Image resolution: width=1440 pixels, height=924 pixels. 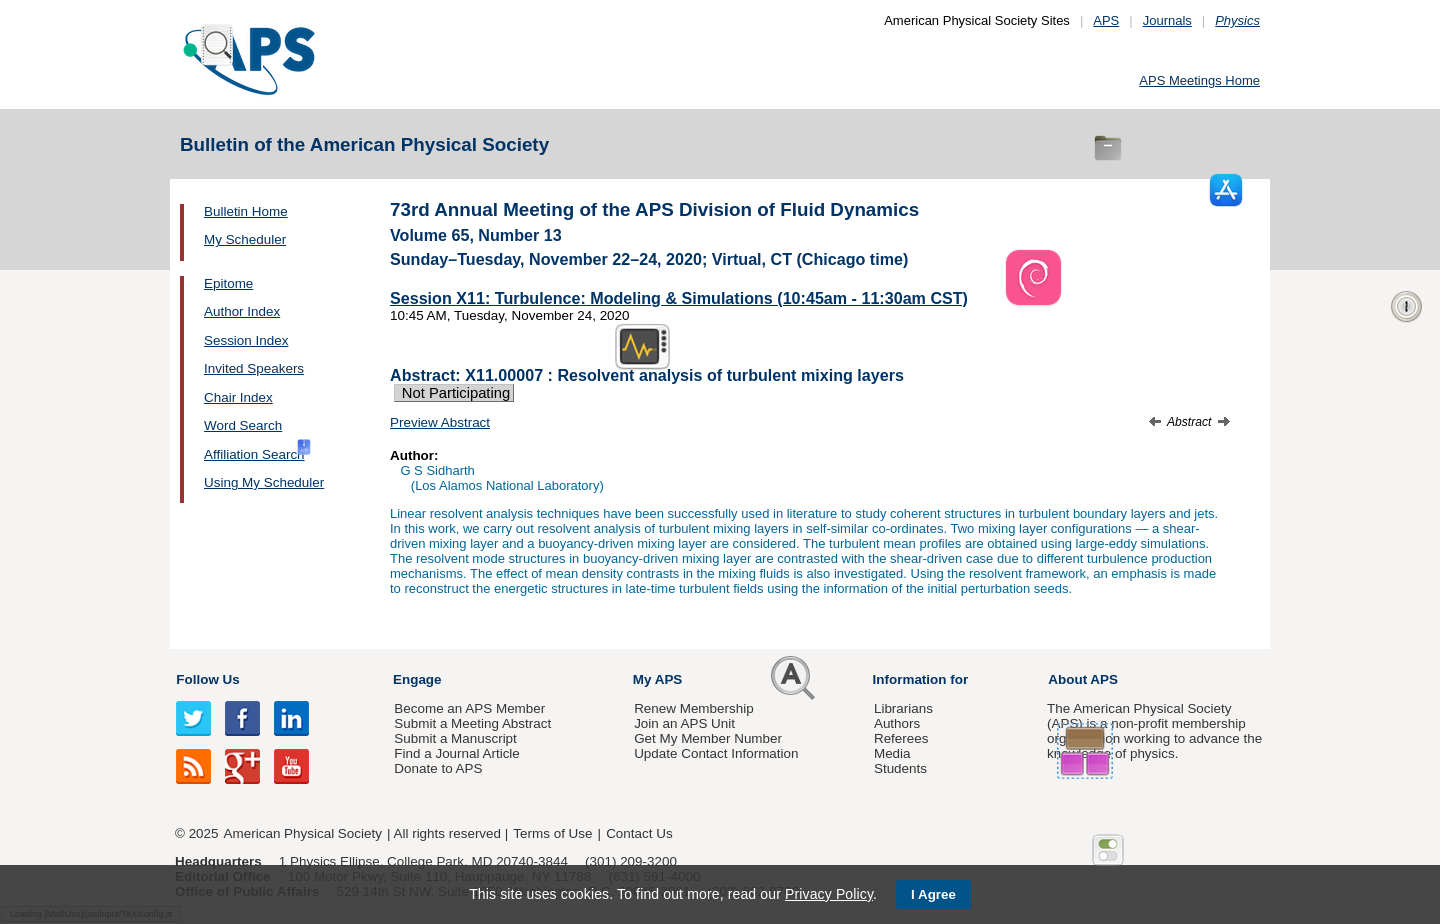 I want to click on open desktop preferences or settings, so click(x=1108, y=850).